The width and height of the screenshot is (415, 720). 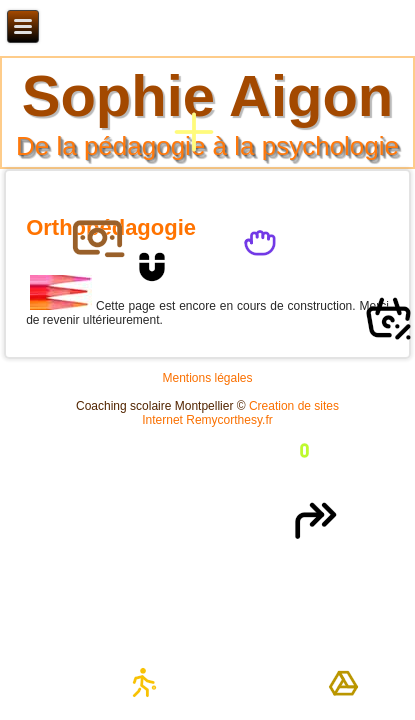 What do you see at coordinates (304, 450) in the screenshot?
I see `indicates zero items or empty count` at bounding box center [304, 450].